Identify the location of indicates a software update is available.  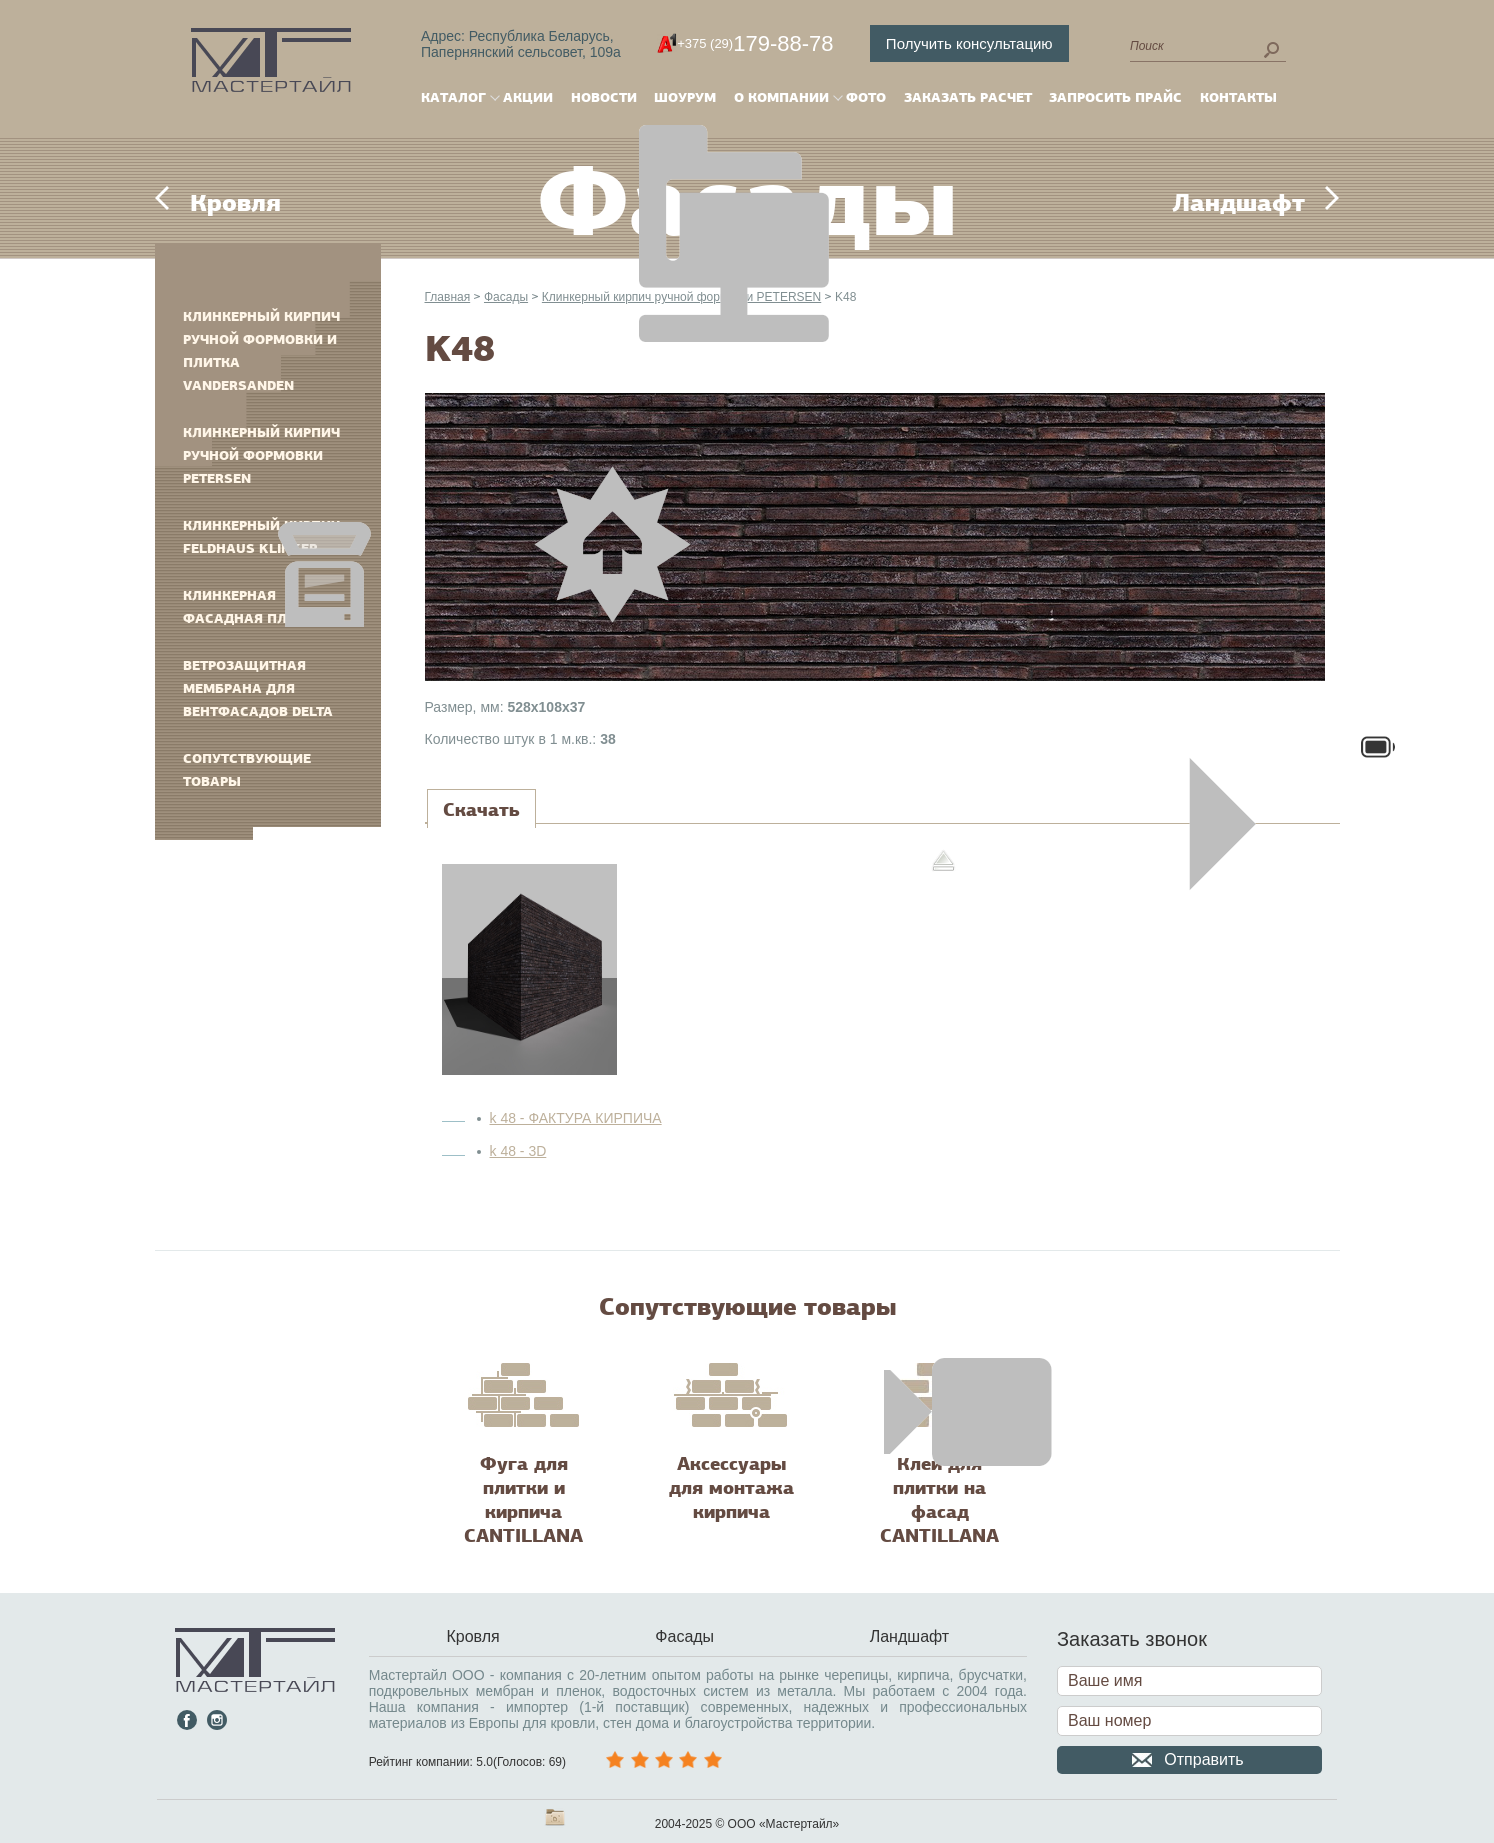
(612, 544).